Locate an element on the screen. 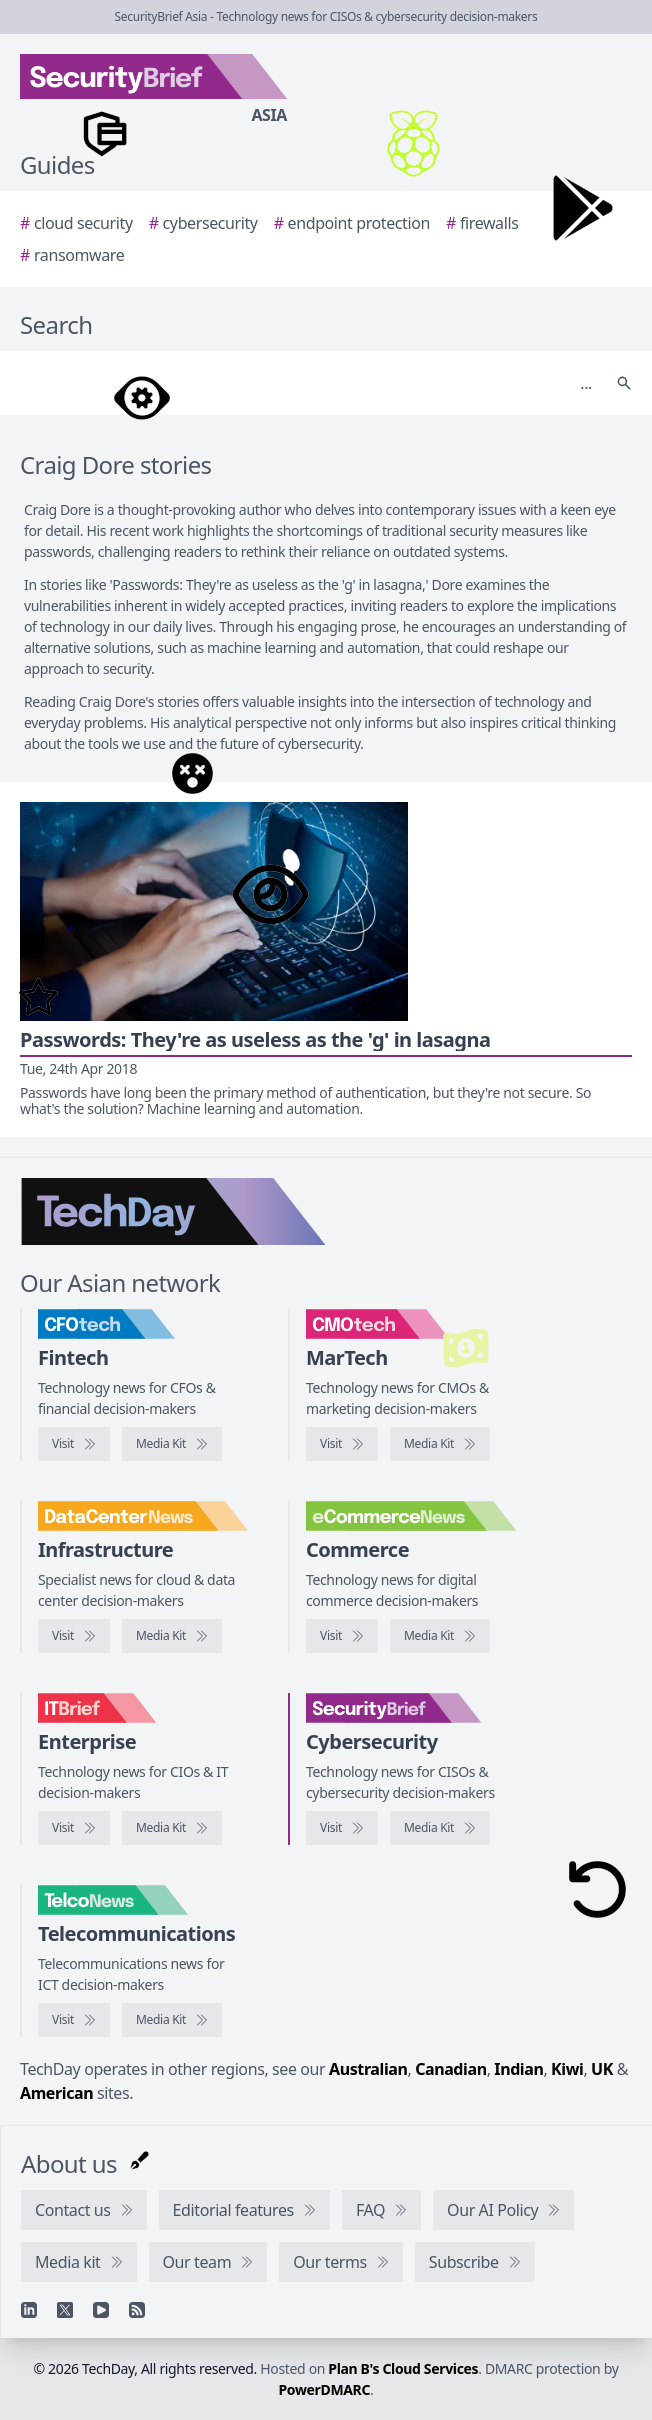 The width and height of the screenshot is (652, 2420). indicates an error or system crash is located at coordinates (192, 773).